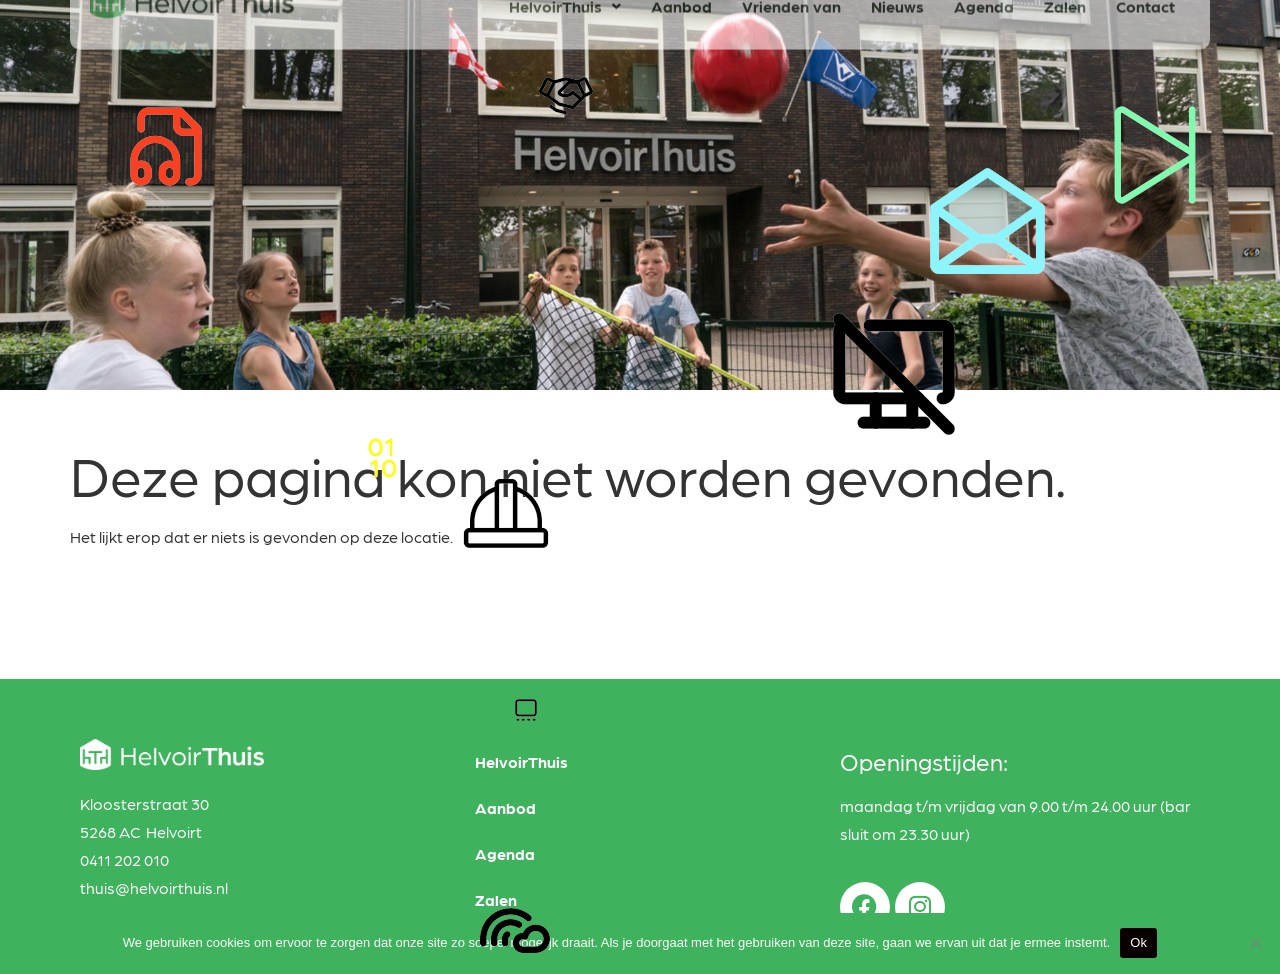 The width and height of the screenshot is (1280, 974). Describe the element at coordinates (382, 458) in the screenshot. I see `view or edit binary data` at that location.